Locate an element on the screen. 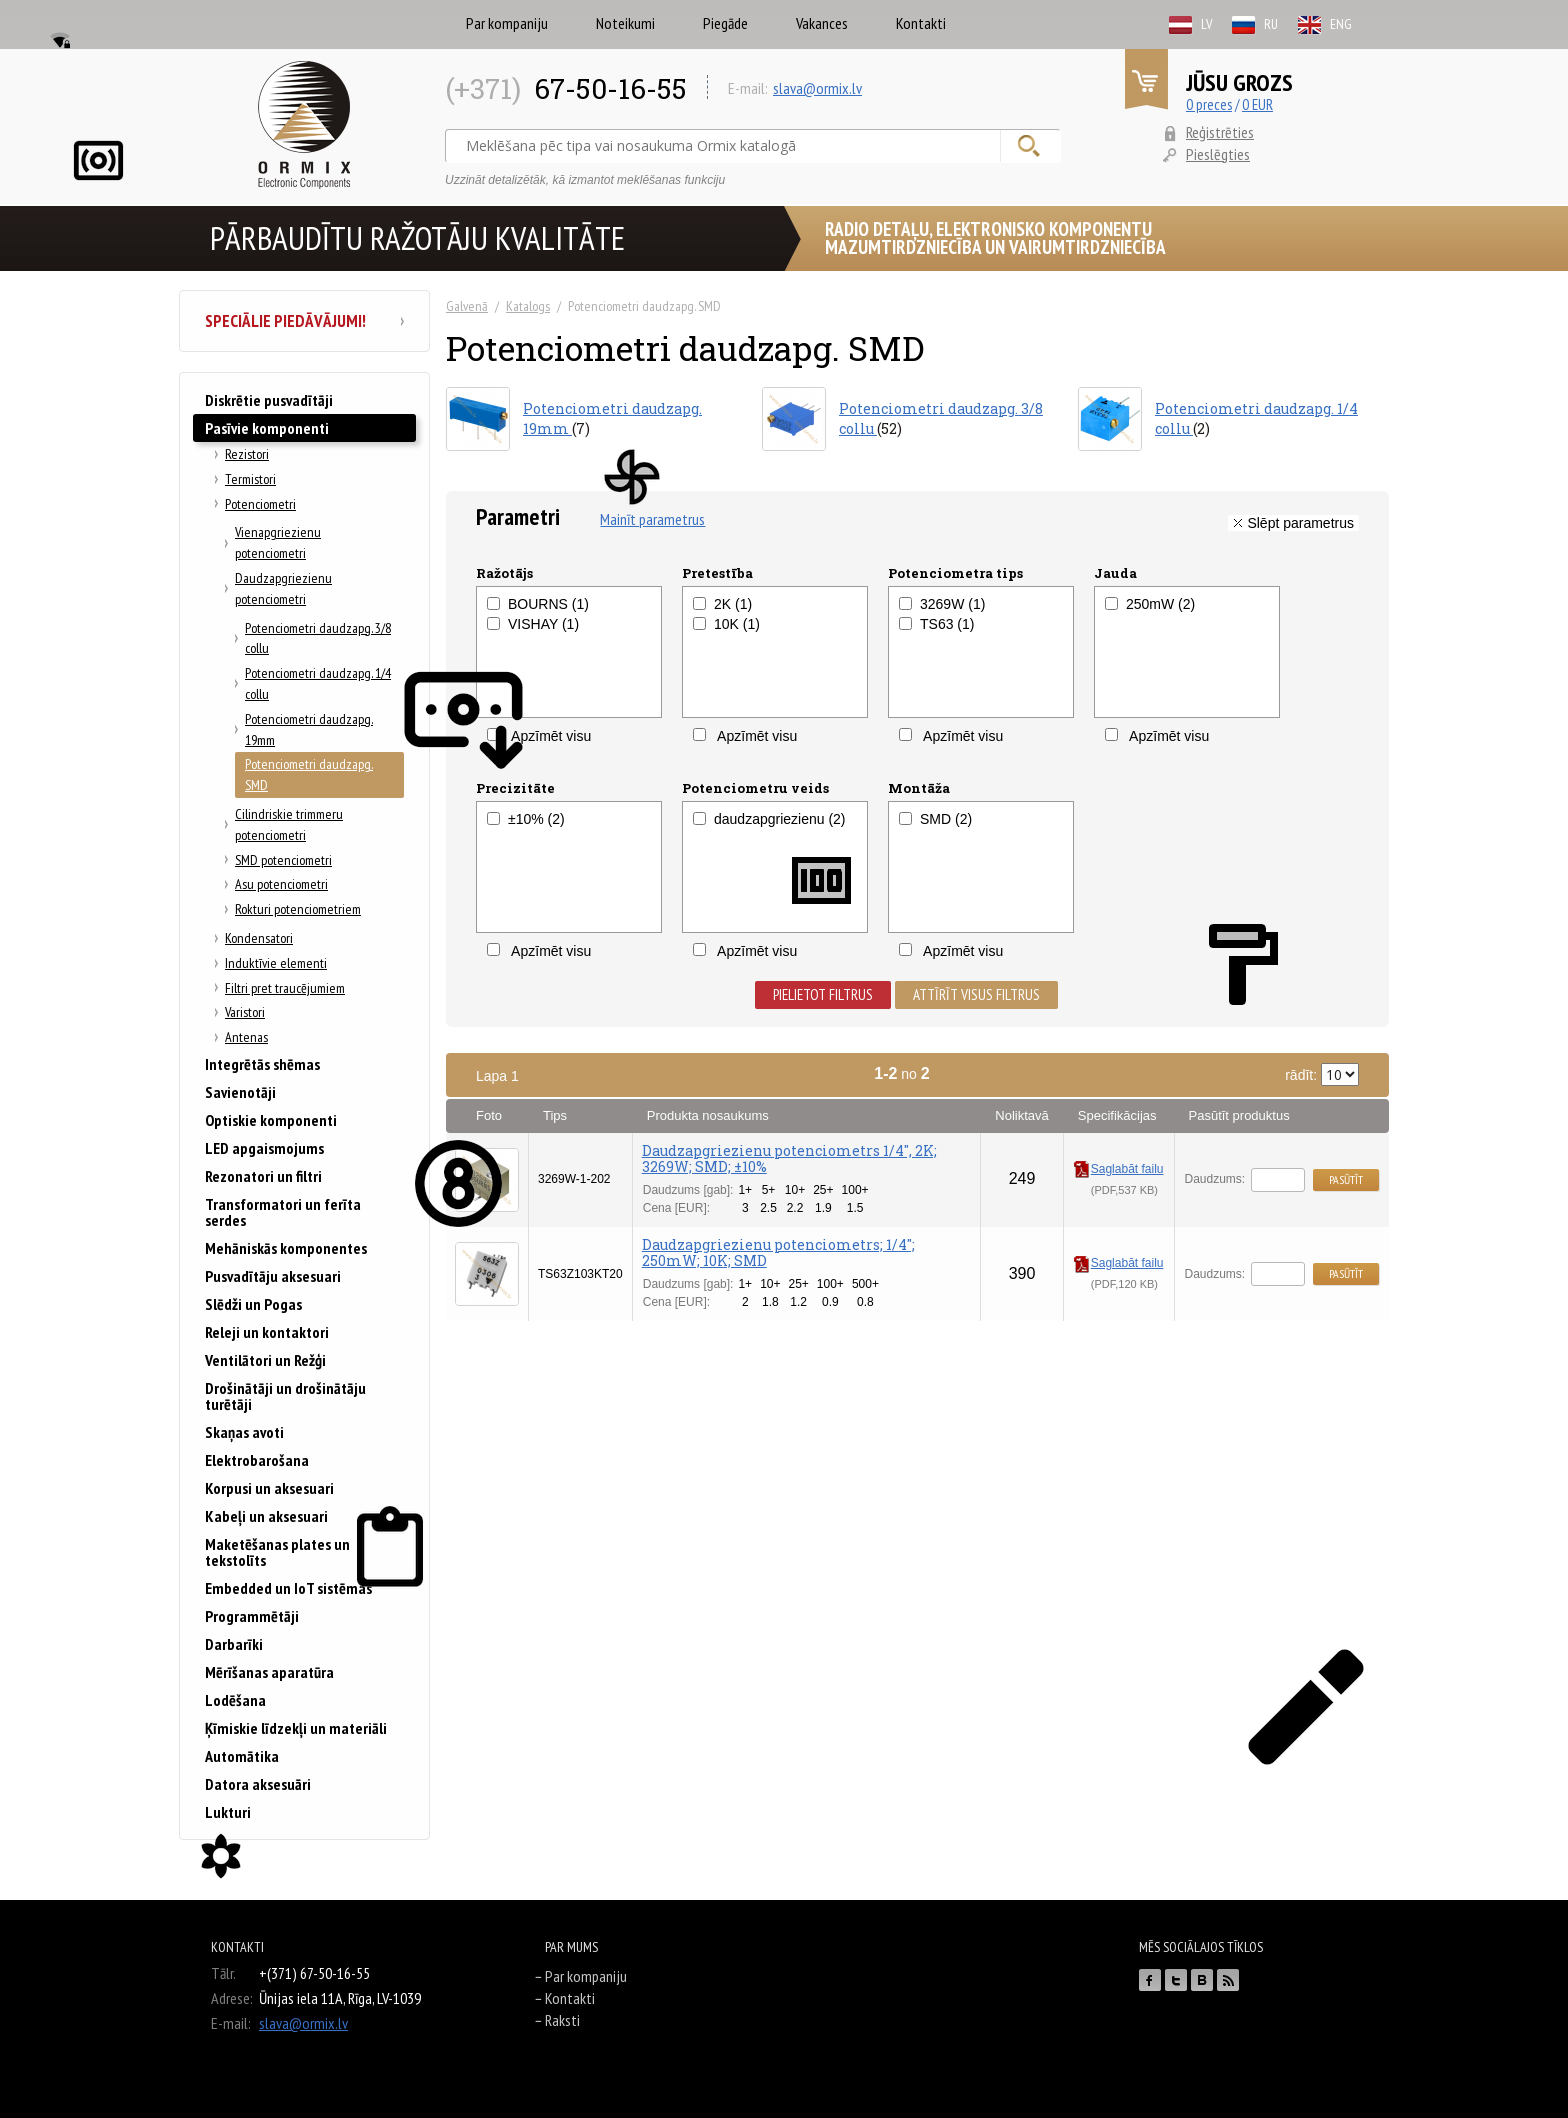  indicates step 8 in a numbered process is located at coordinates (458, 1183).